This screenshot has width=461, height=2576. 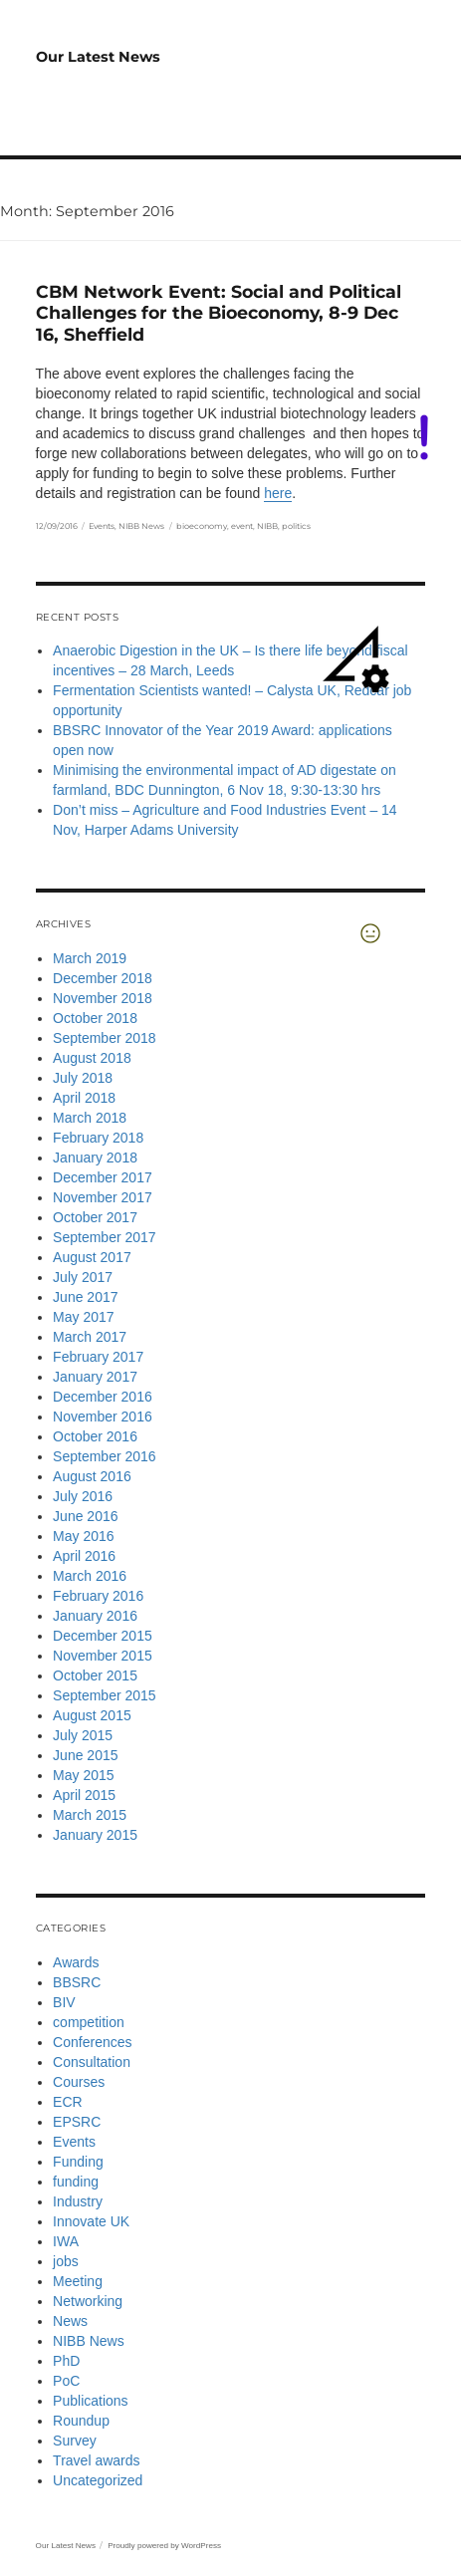 I want to click on indicates a warning or important notice, so click(x=424, y=437).